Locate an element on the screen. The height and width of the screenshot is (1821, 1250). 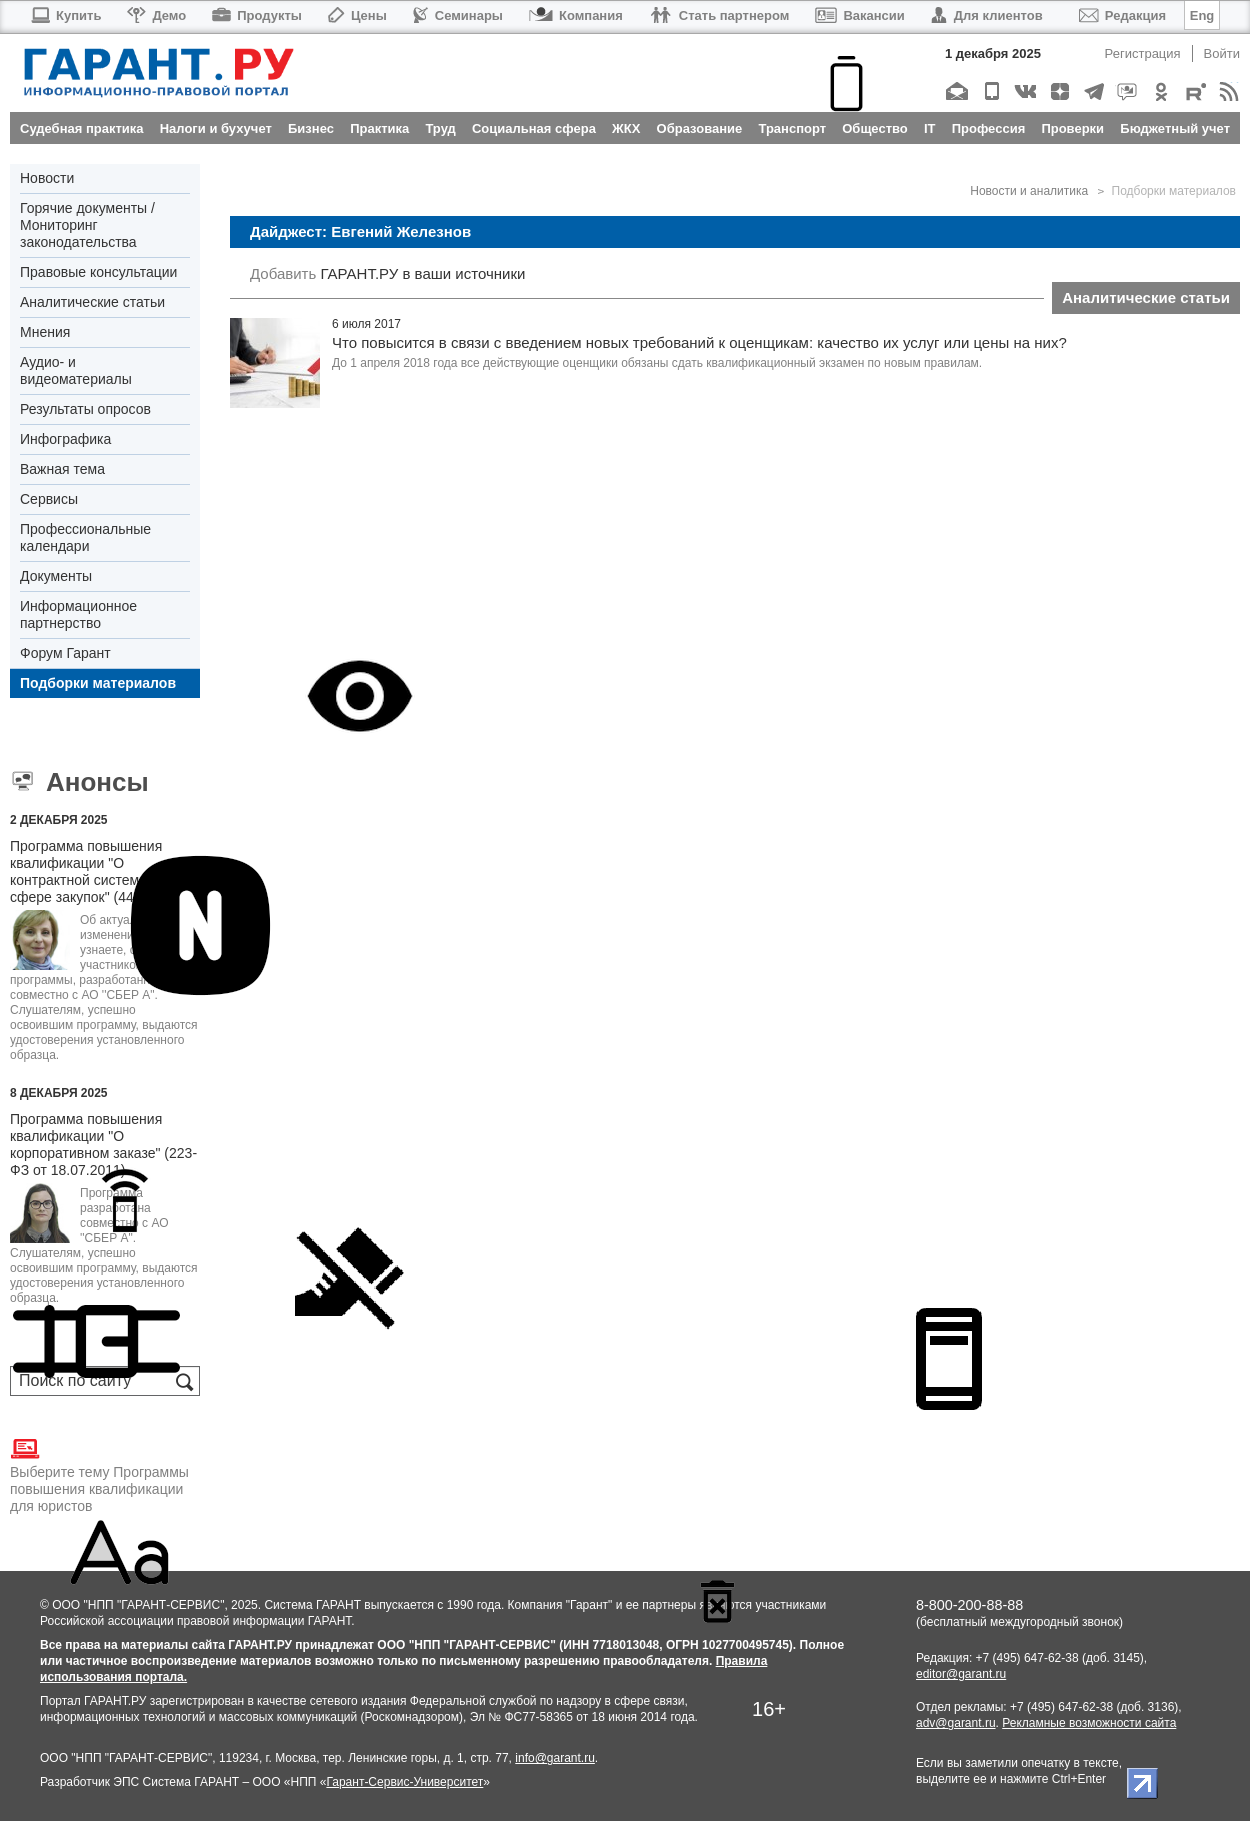
indicates battery is completely drained is located at coordinates (846, 84).